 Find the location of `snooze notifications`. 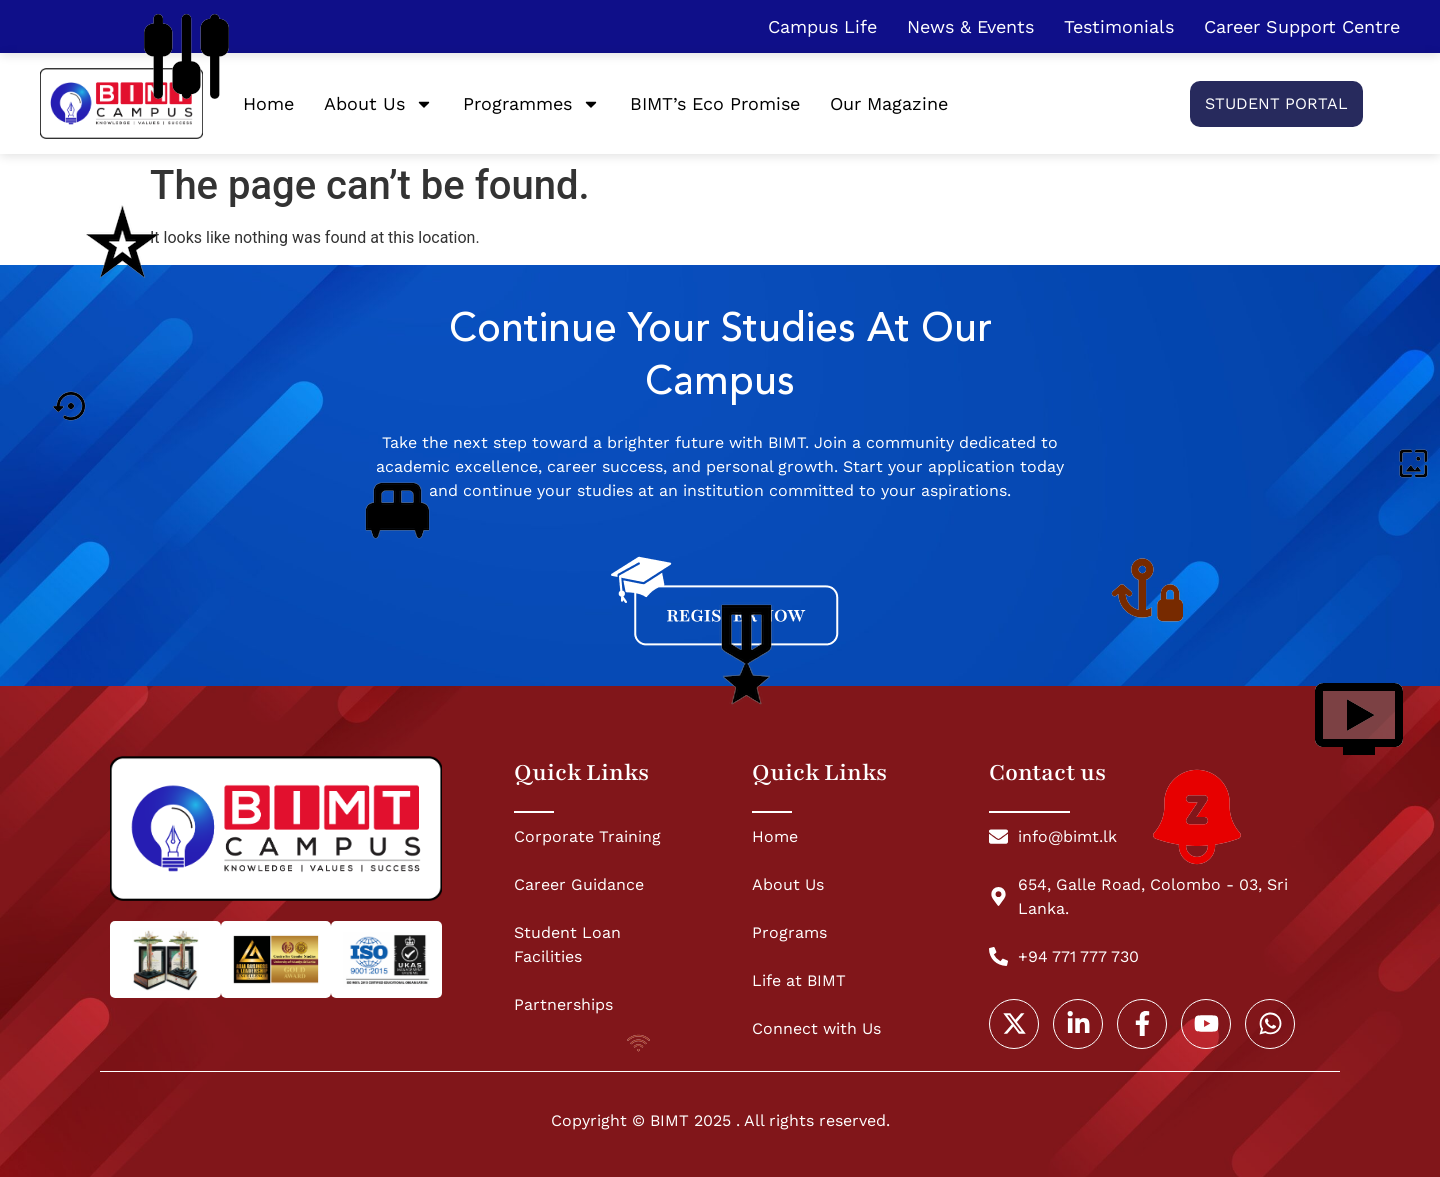

snooze notifications is located at coordinates (1197, 817).